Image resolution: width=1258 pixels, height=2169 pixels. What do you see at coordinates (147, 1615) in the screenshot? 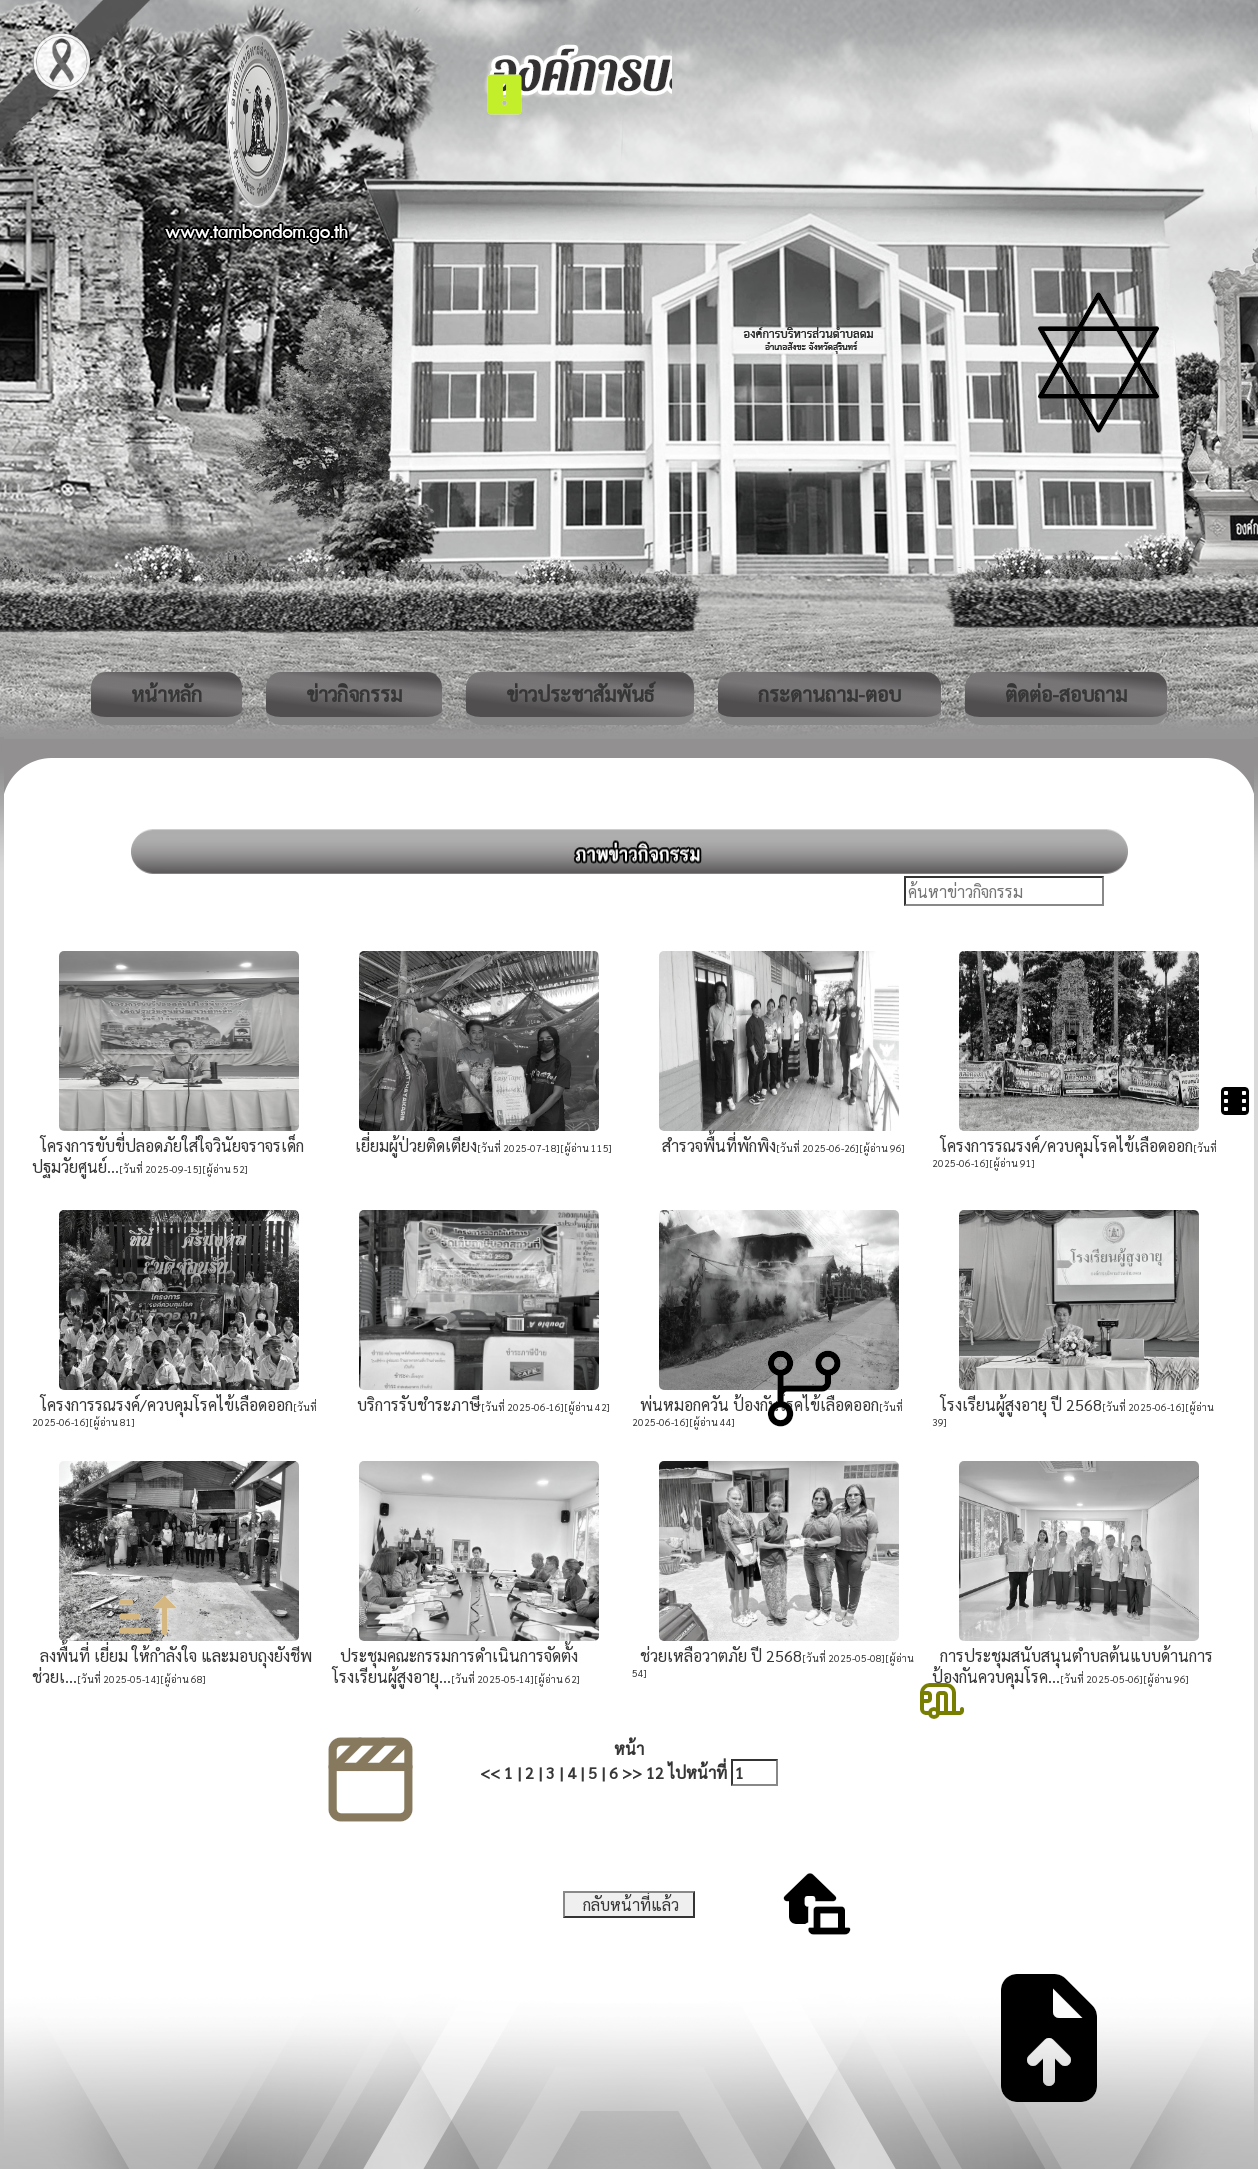
I see `sort items in ascending order` at bounding box center [147, 1615].